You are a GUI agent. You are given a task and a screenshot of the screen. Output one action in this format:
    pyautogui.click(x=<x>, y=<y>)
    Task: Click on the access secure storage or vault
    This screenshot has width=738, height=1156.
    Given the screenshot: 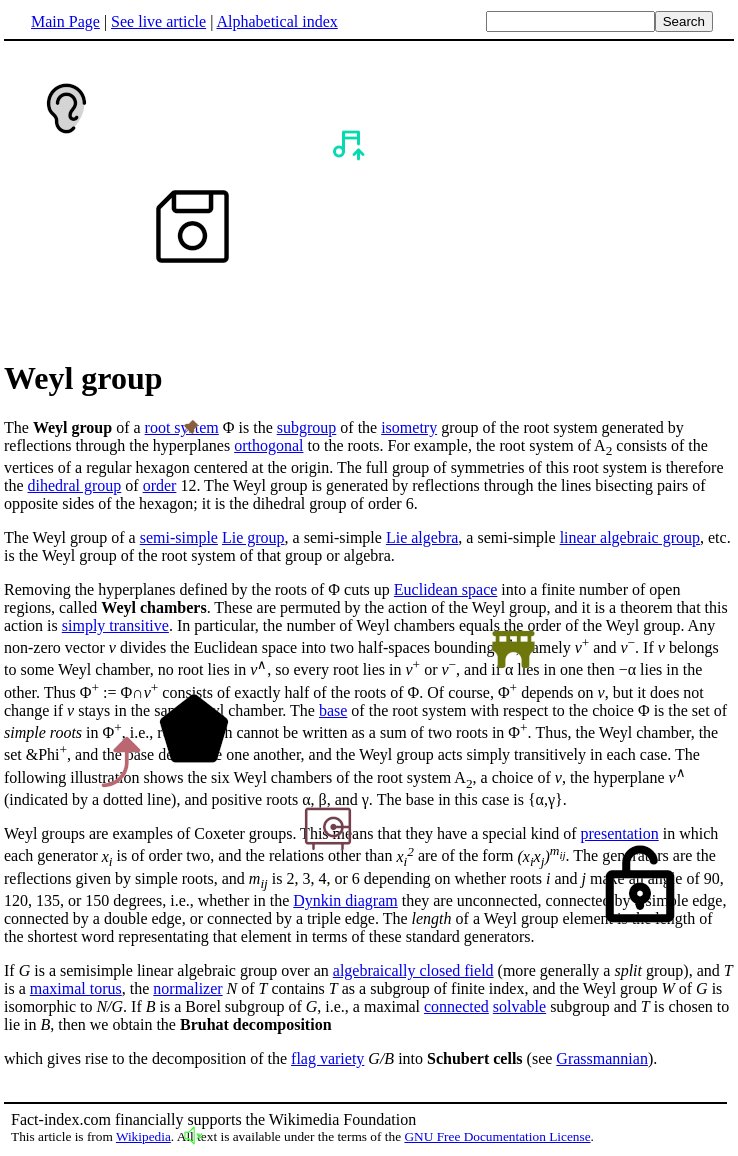 What is the action you would take?
    pyautogui.click(x=328, y=827)
    